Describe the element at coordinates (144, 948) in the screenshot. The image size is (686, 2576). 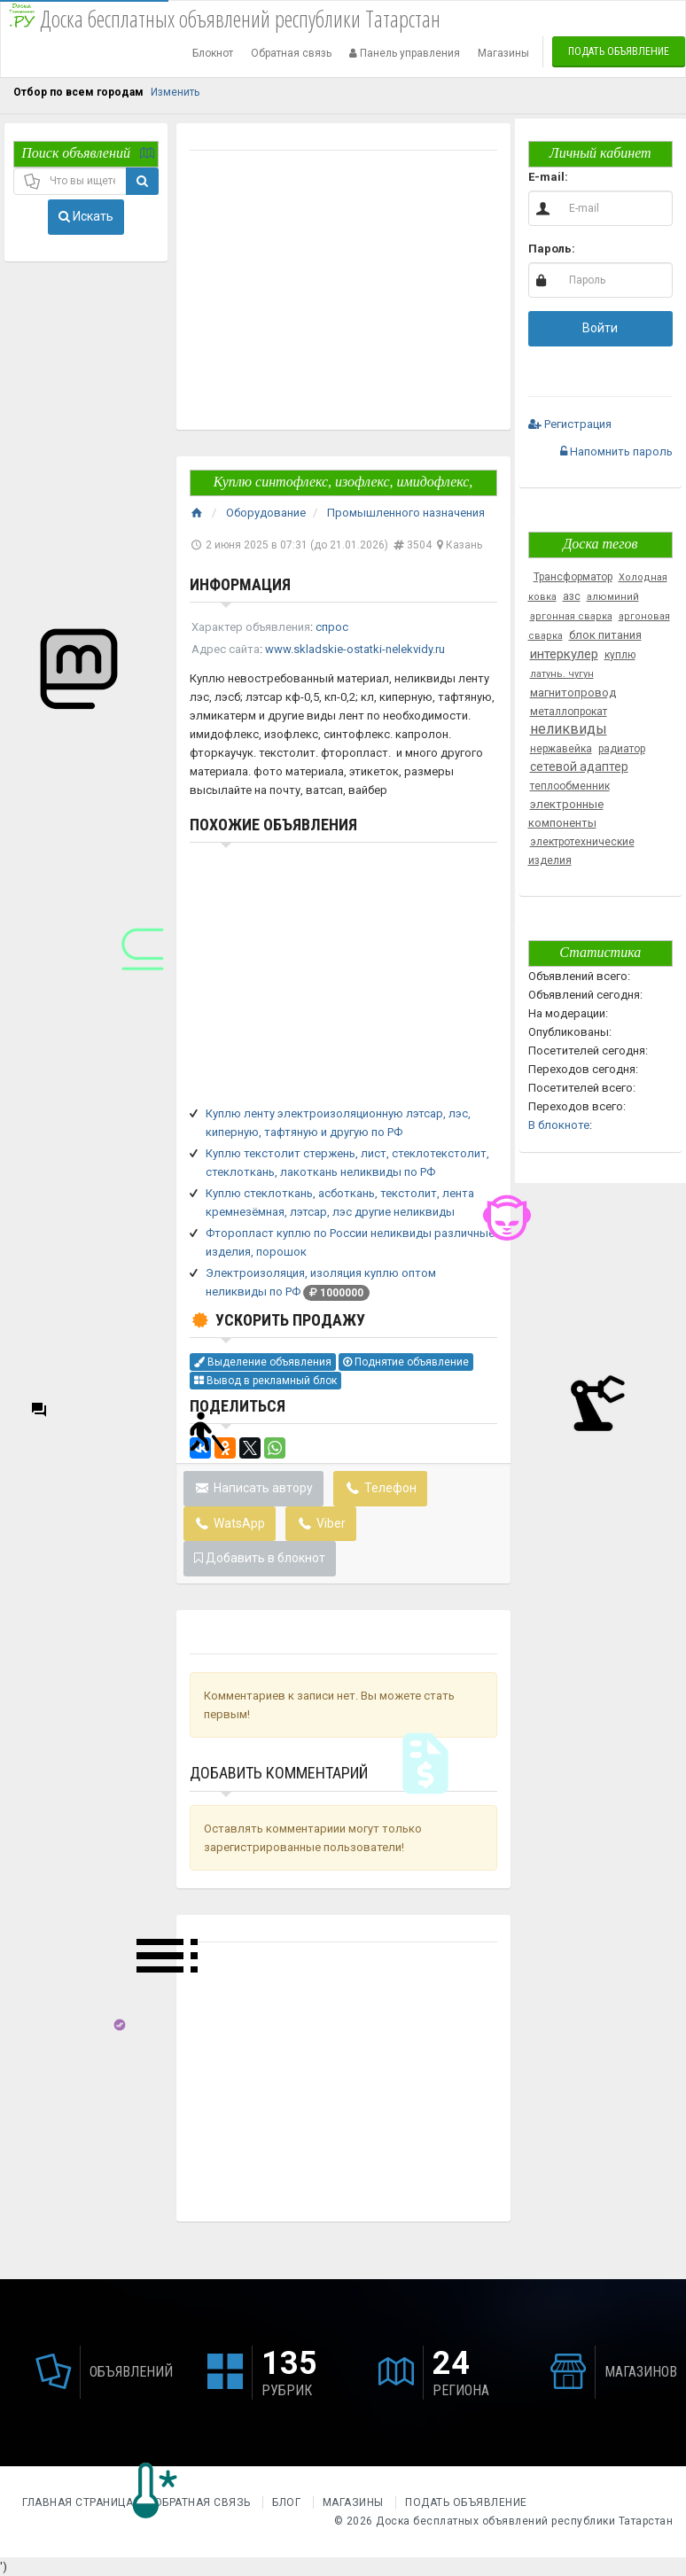
I see `indicates a subset relationship in mathematical or set operations` at that location.